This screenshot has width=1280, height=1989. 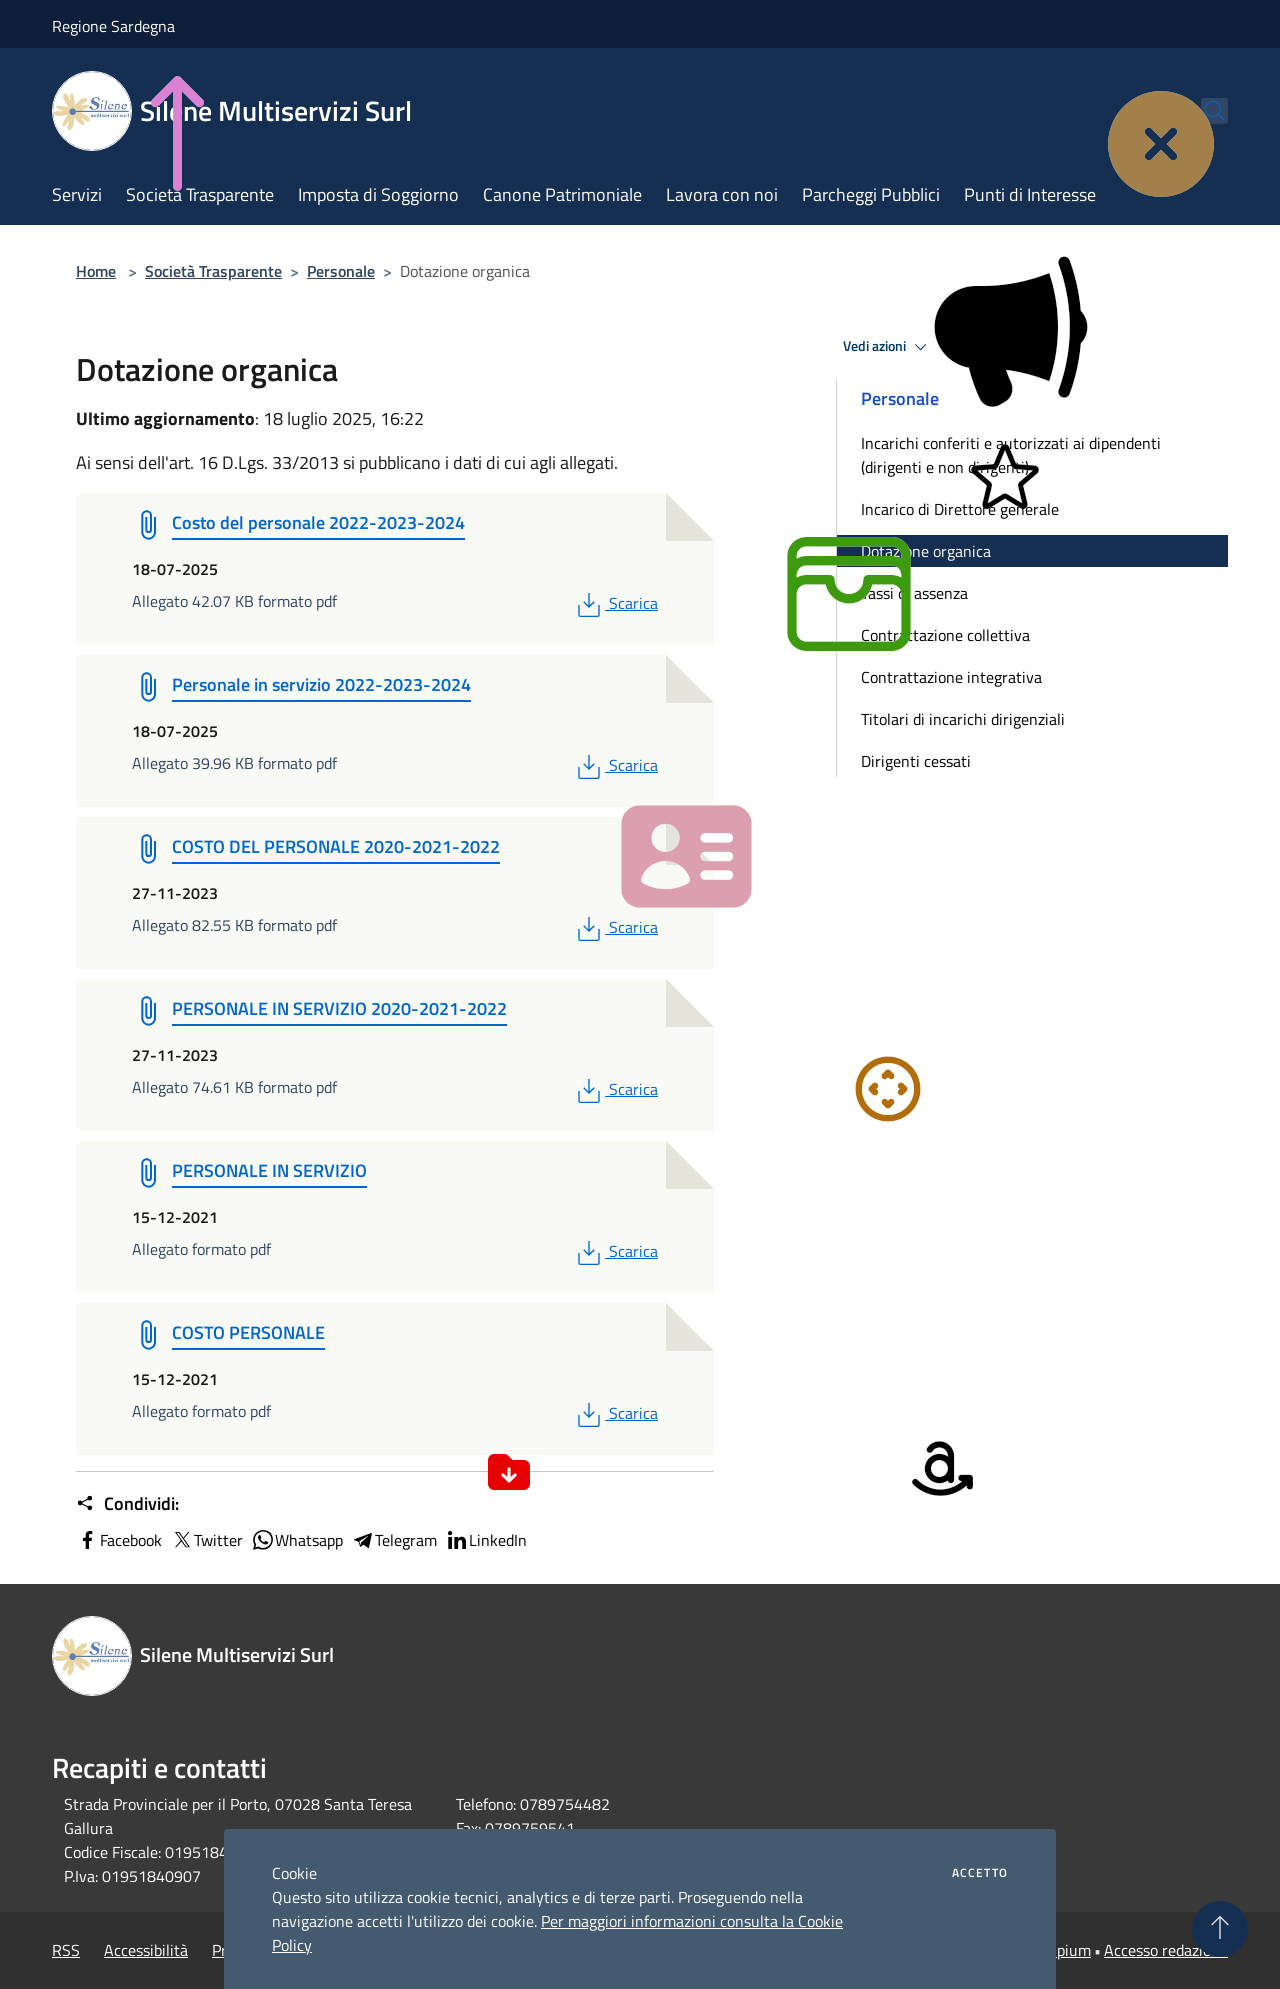 What do you see at coordinates (177, 133) in the screenshot?
I see `scroll to top of page` at bounding box center [177, 133].